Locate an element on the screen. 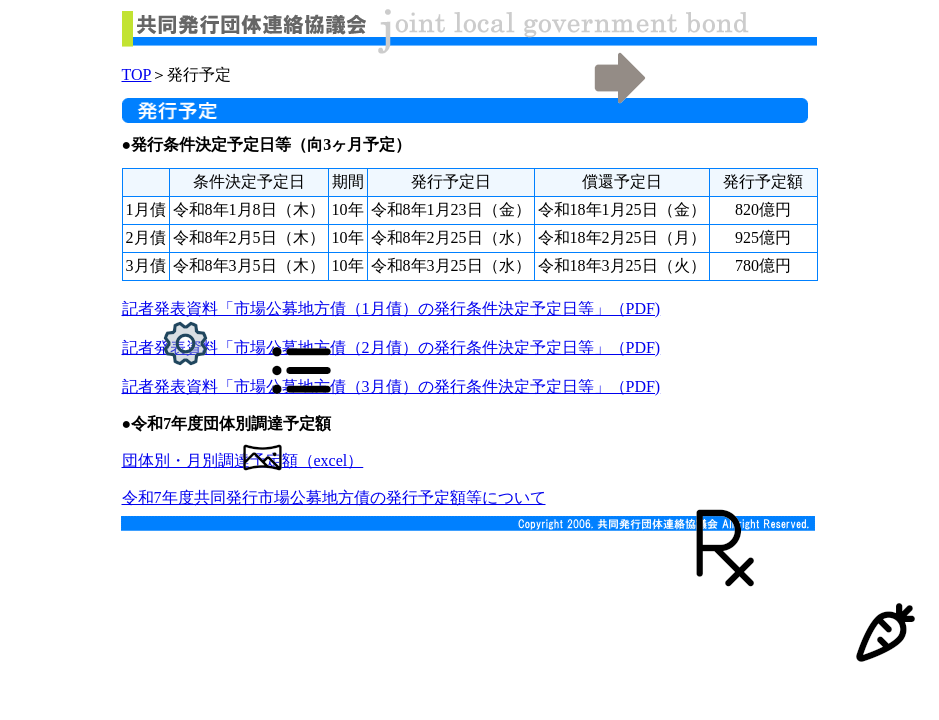  access settings or preferences is located at coordinates (185, 343).